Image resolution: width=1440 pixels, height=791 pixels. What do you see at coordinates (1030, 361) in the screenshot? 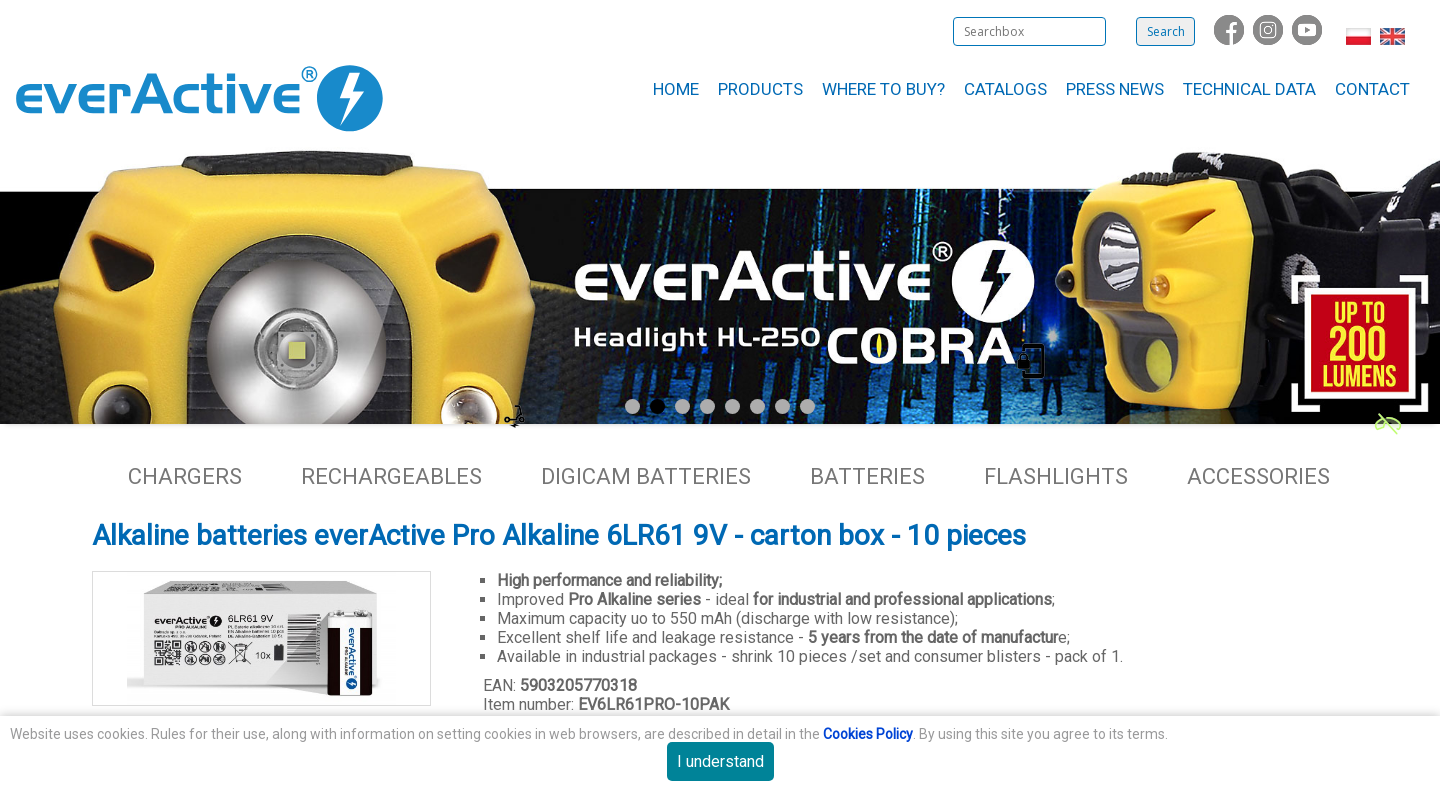
I see `enable device lock for linked phones` at bounding box center [1030, 361].